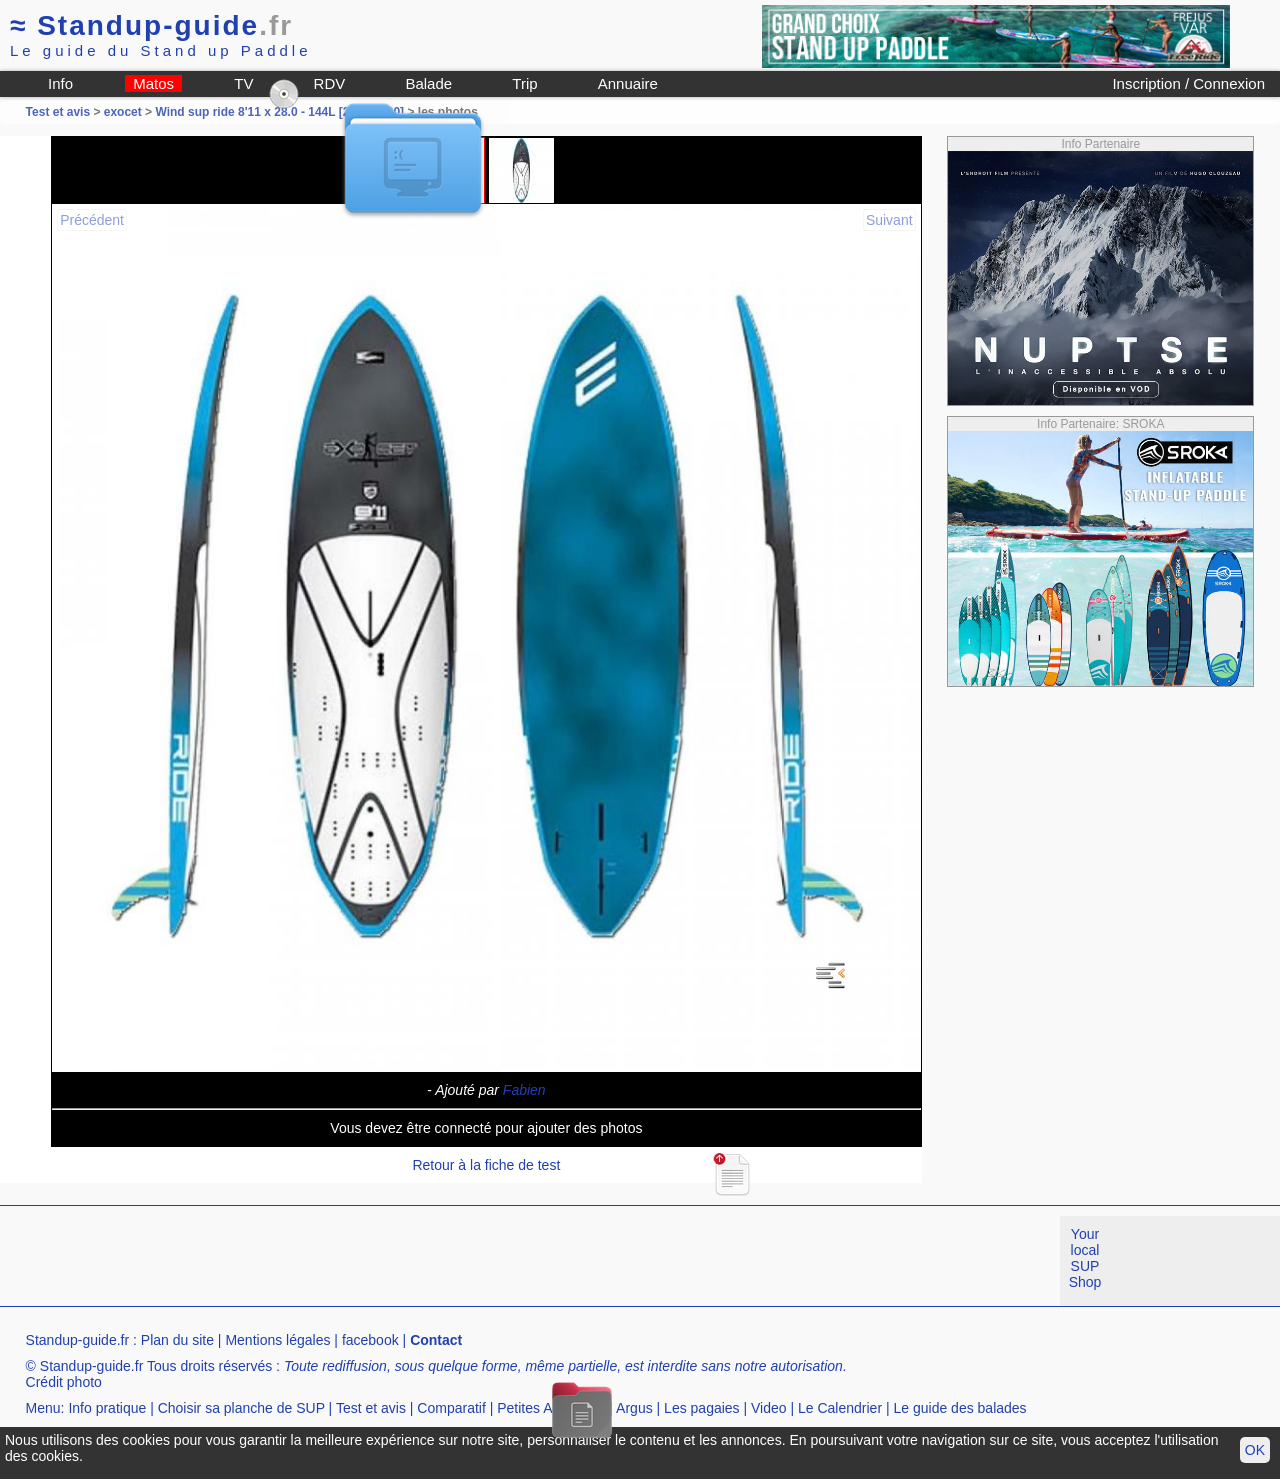 The width and height of the screenshot is (1280, 1479). What do you see at coordinates (830, 976) in the screenshot?
I see `decrease text indentation` at bounding box center [830, 976].